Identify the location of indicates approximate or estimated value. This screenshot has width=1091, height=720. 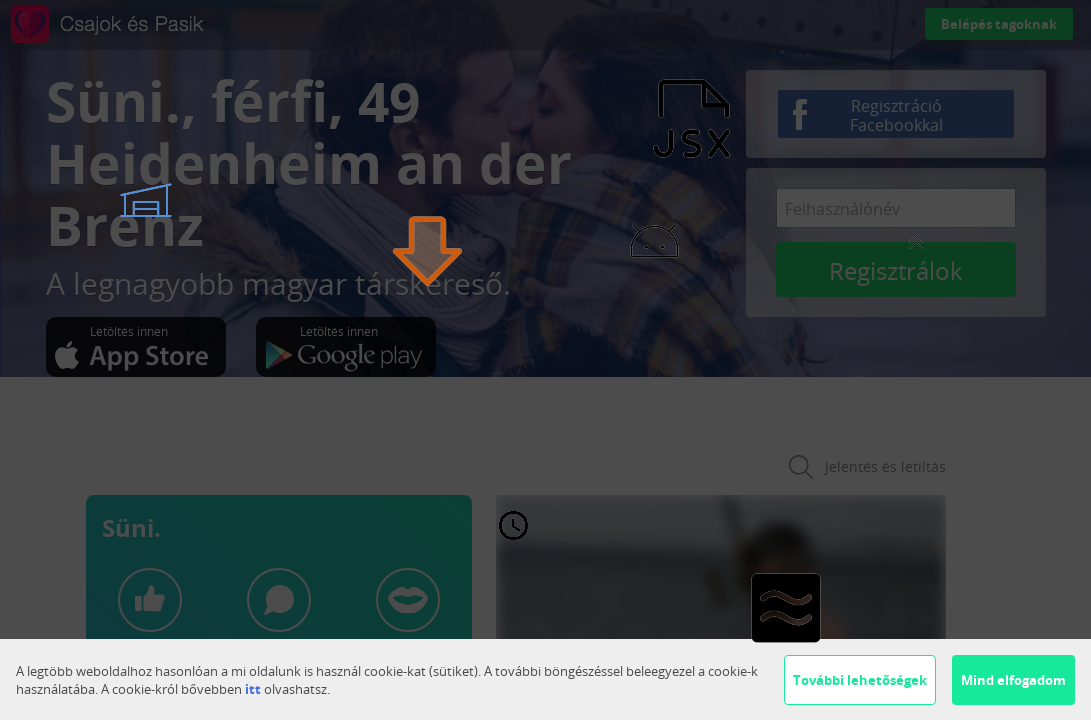
(786, 608).